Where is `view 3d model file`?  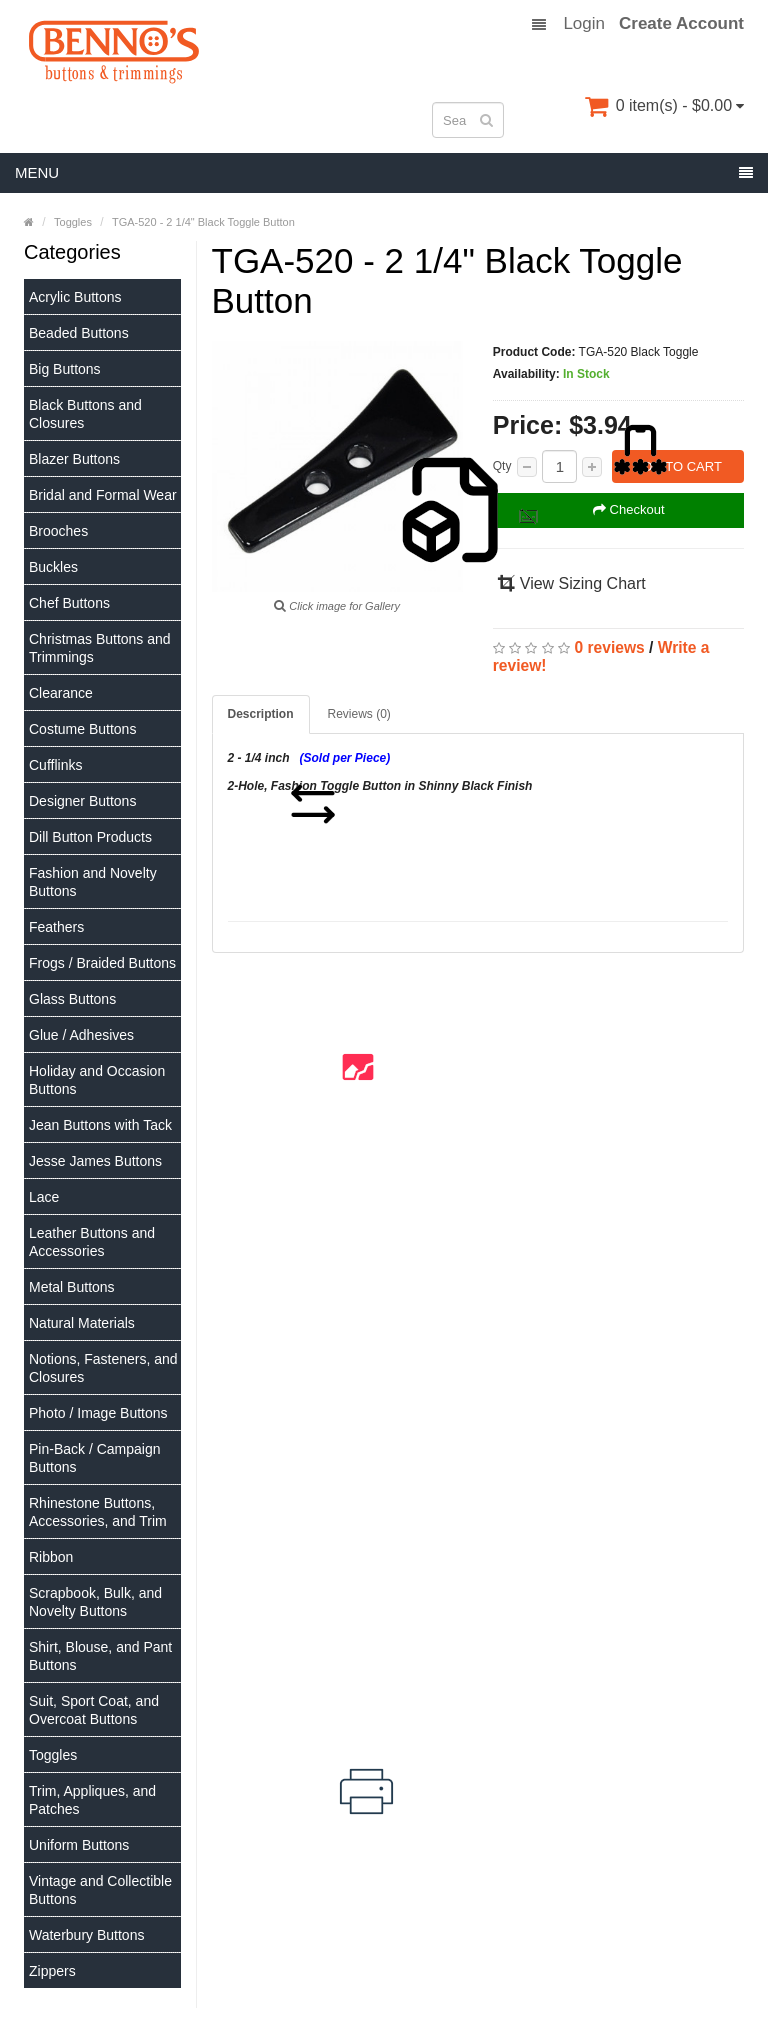
view 3d model file is located at coordinates (455, 510).